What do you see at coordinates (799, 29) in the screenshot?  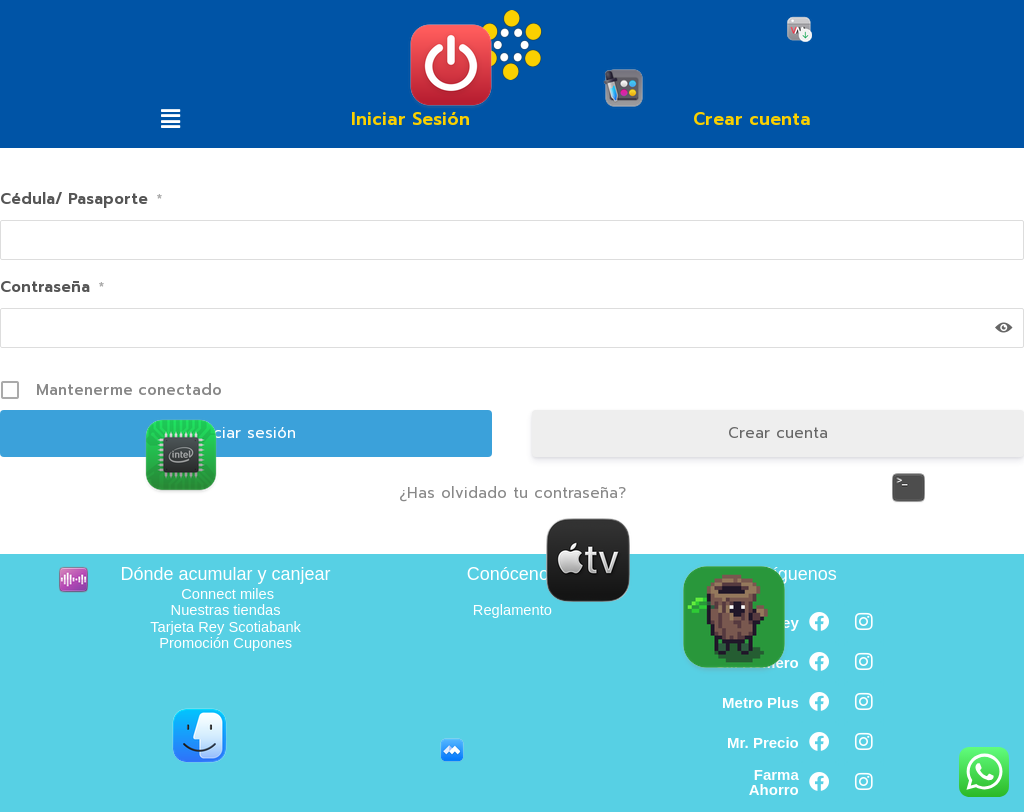 I see `install a new virtual machine` at bounding box center [799, 29].